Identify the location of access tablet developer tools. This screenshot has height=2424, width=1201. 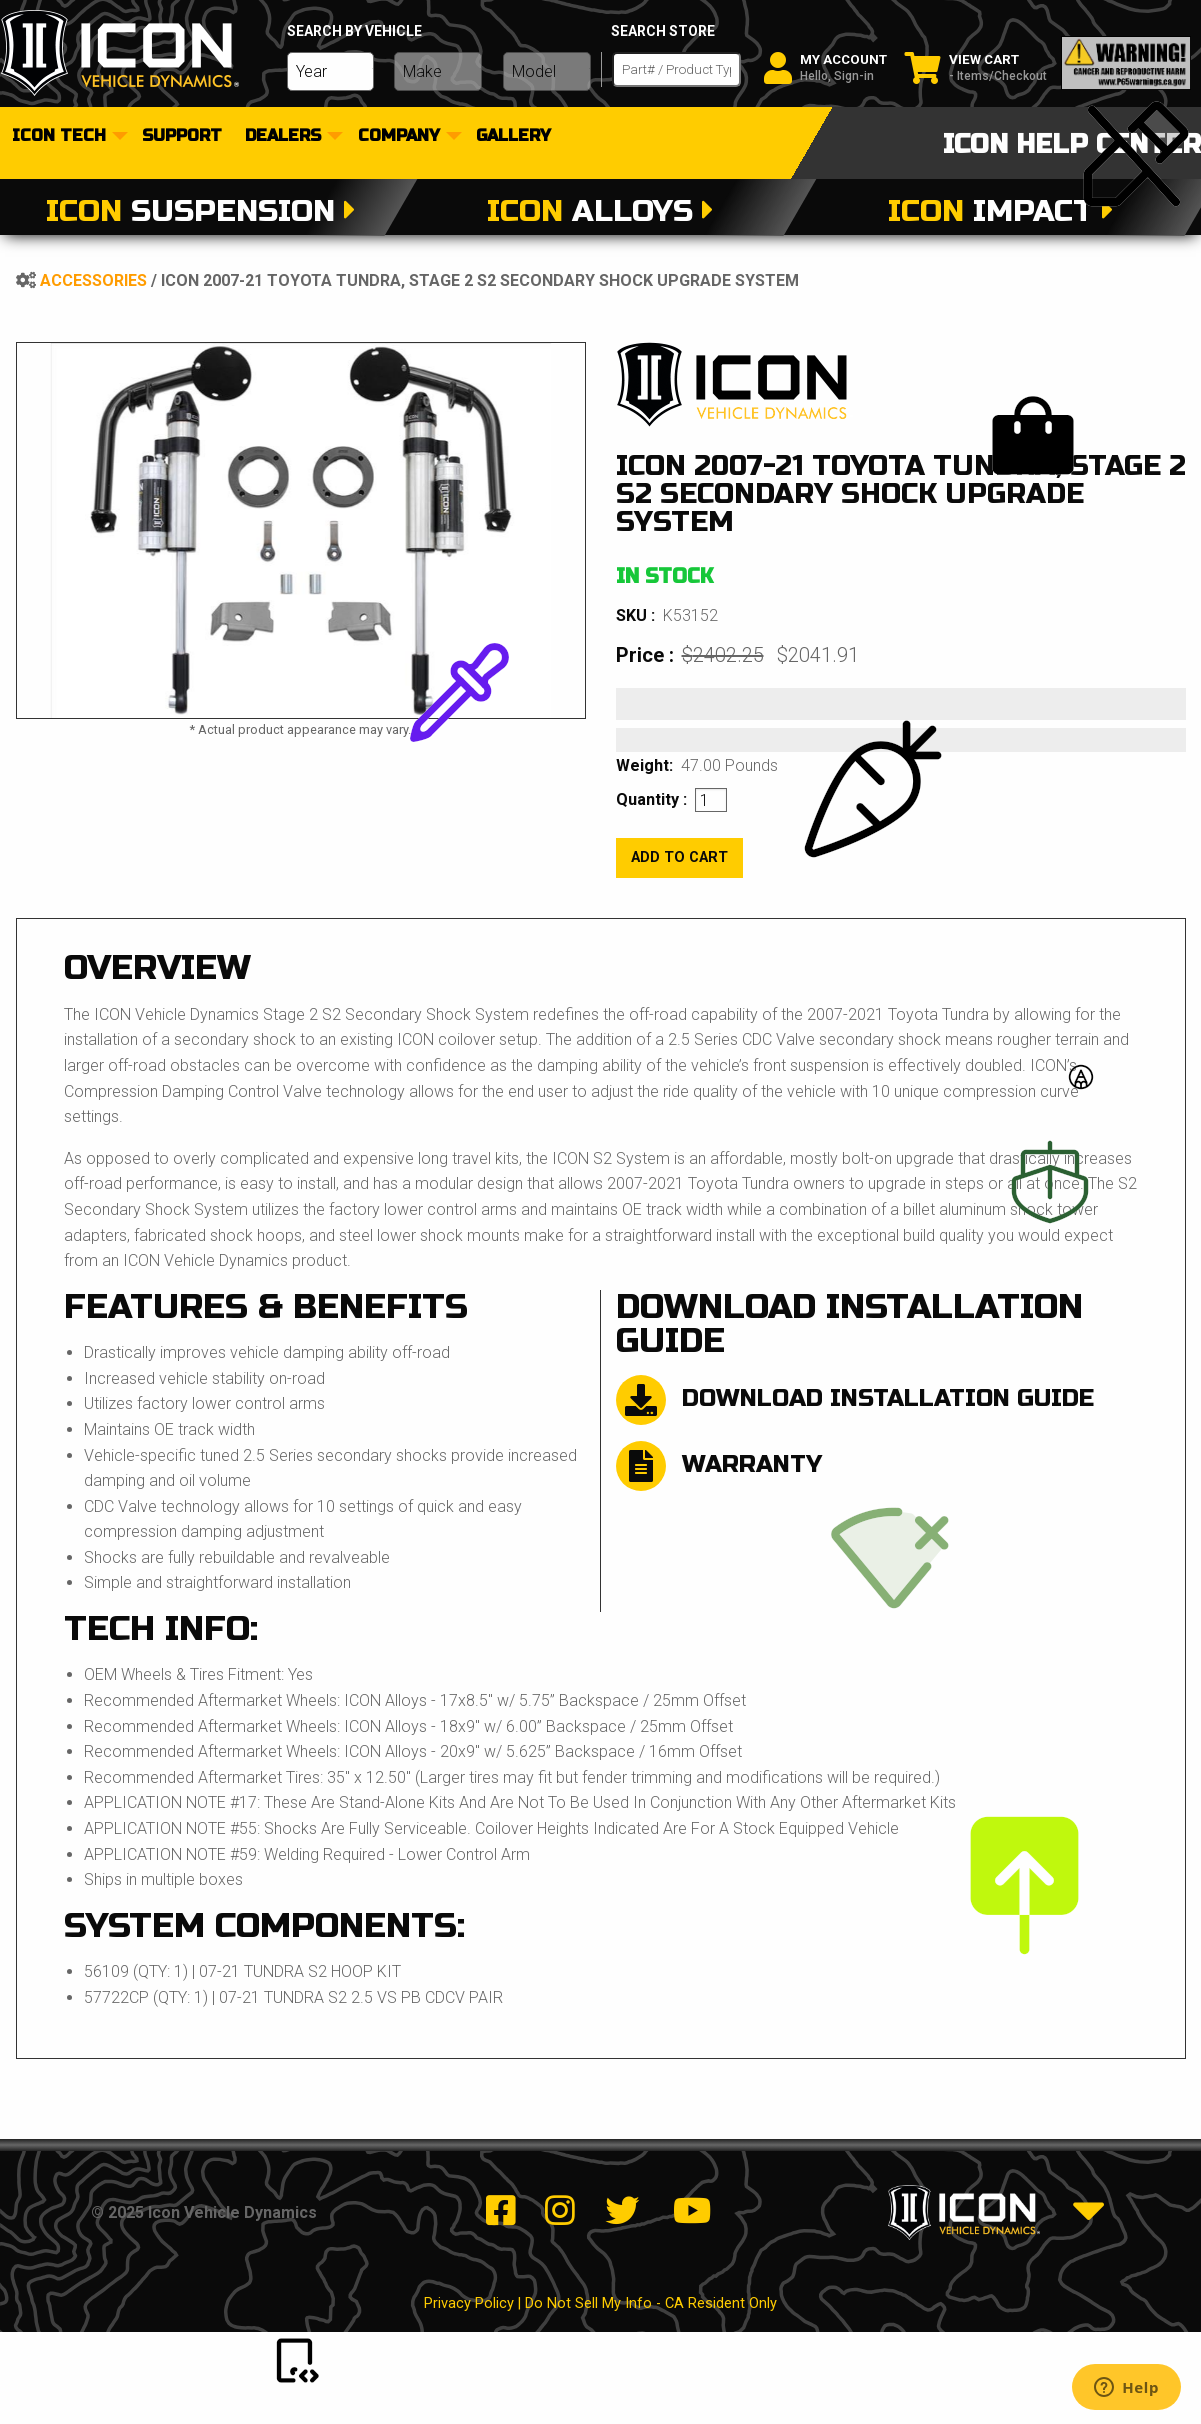
(294, 2360).